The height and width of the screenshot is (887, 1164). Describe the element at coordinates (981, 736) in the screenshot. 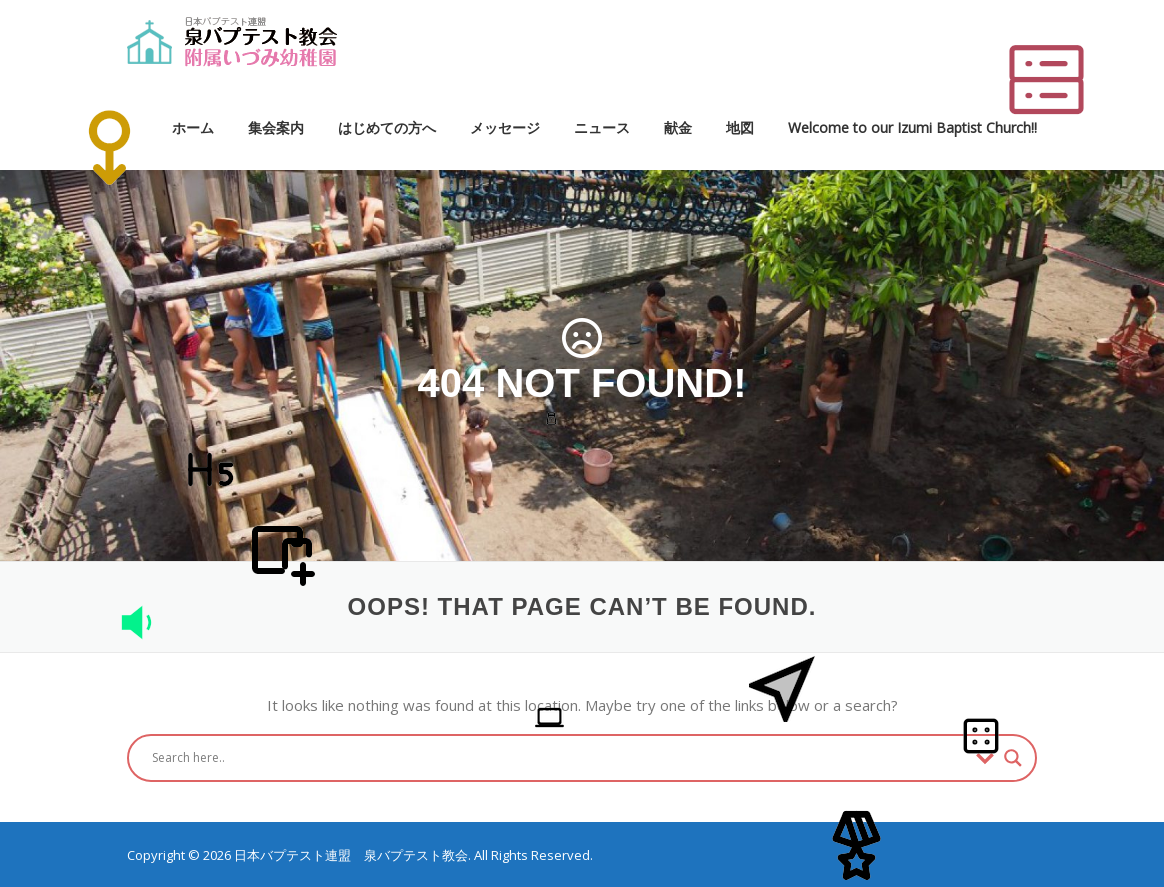

I see `randomize or shuffle content` at that location.